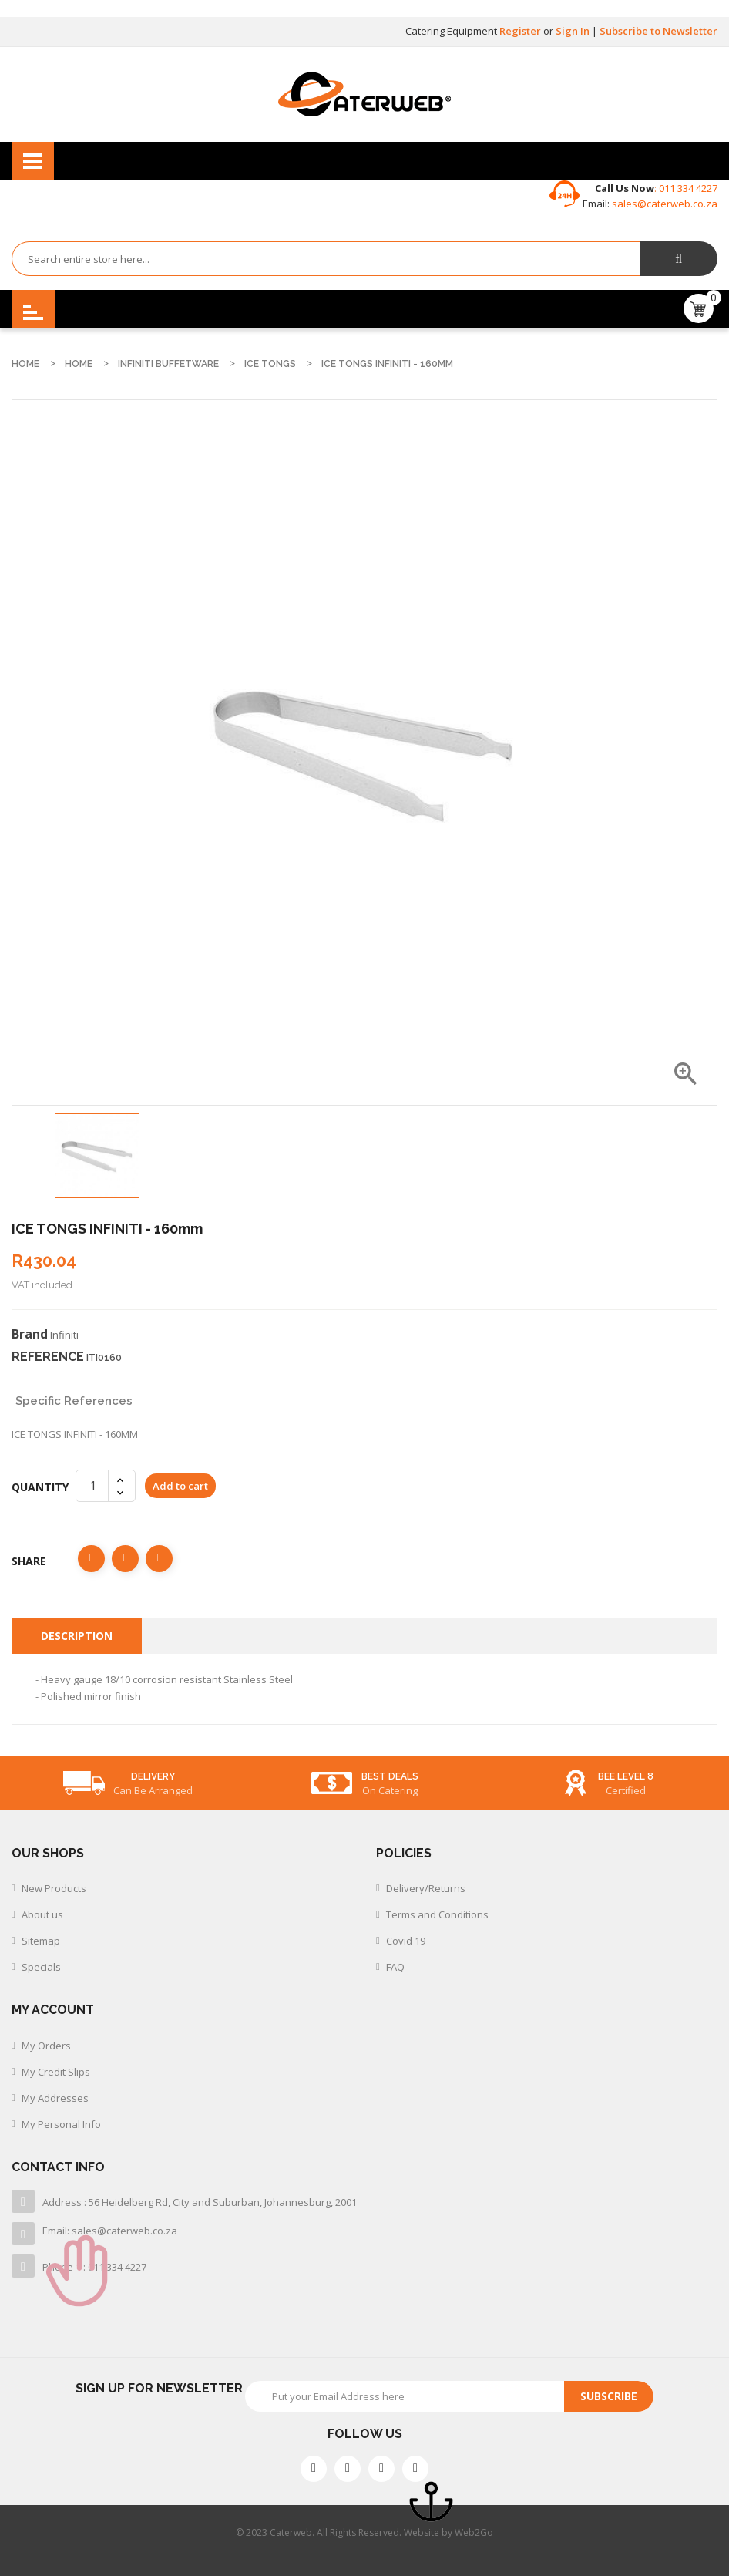 This screenshot has height=2576, width=729. What do you see at coordinates (431, 2501) in the screenshot?
I see `anchor point or link to a fixed position` at bounding box center [431, 2501].